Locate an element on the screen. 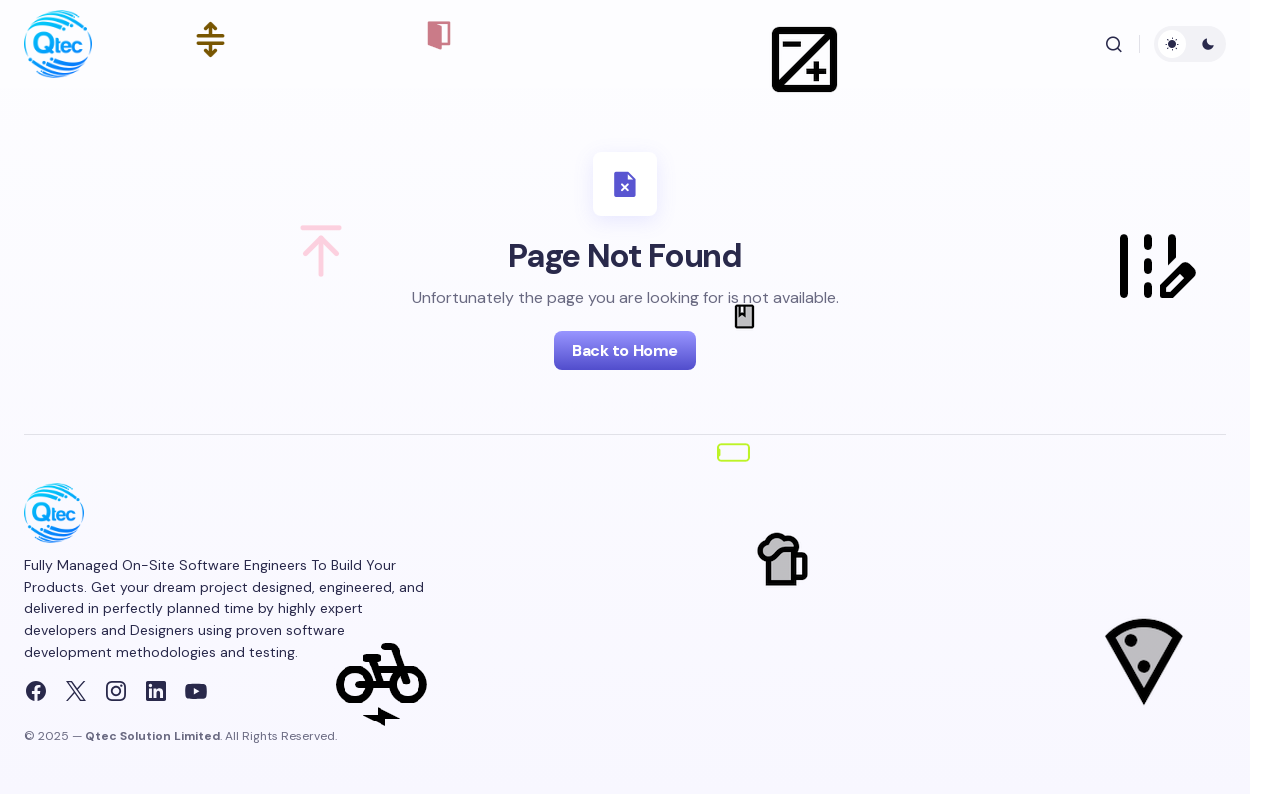 Image resolution: width=1265 pixels, height=794 pixels. find nearby sports bars or pubs is located at coordinates (782, 560).